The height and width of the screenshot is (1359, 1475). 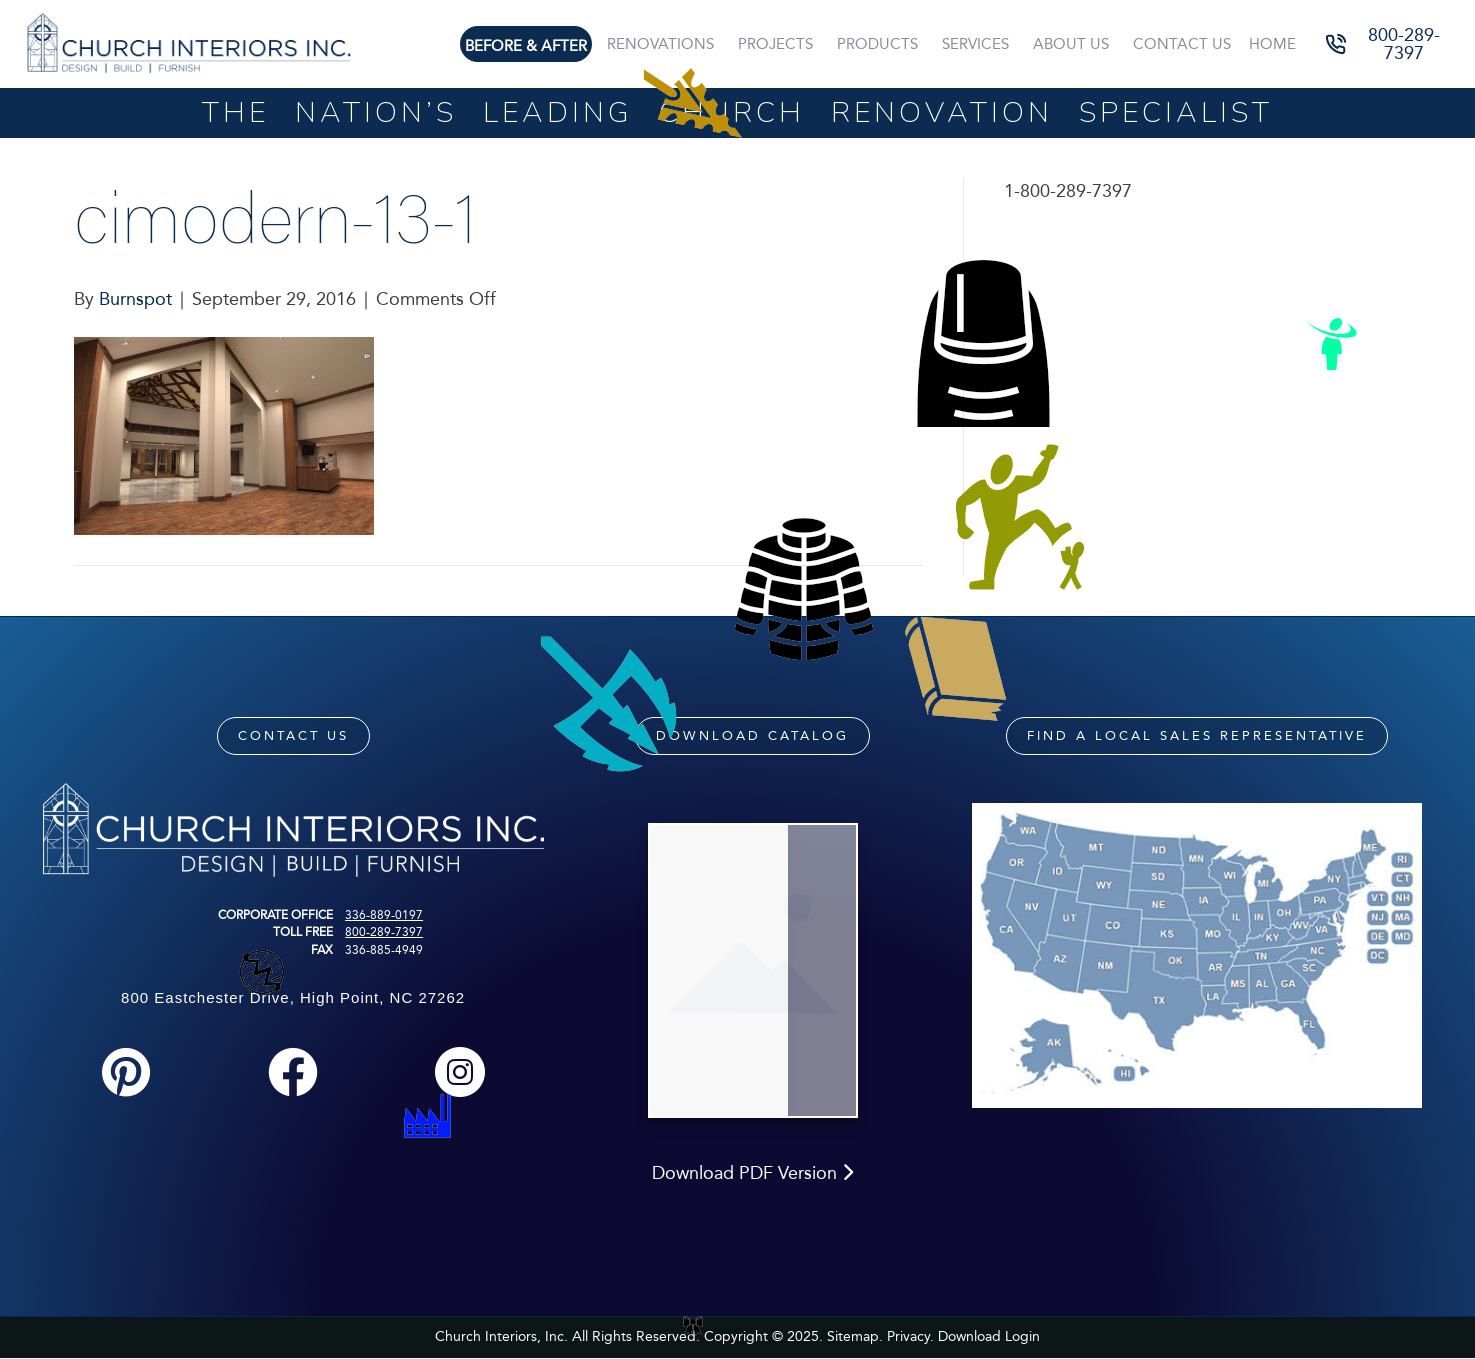 What do you see at coordinates (693, 1326) in the screenshot?
I see `add a decorative bow or ribbon to gift wrapping` at bounding box center [693, 1326].